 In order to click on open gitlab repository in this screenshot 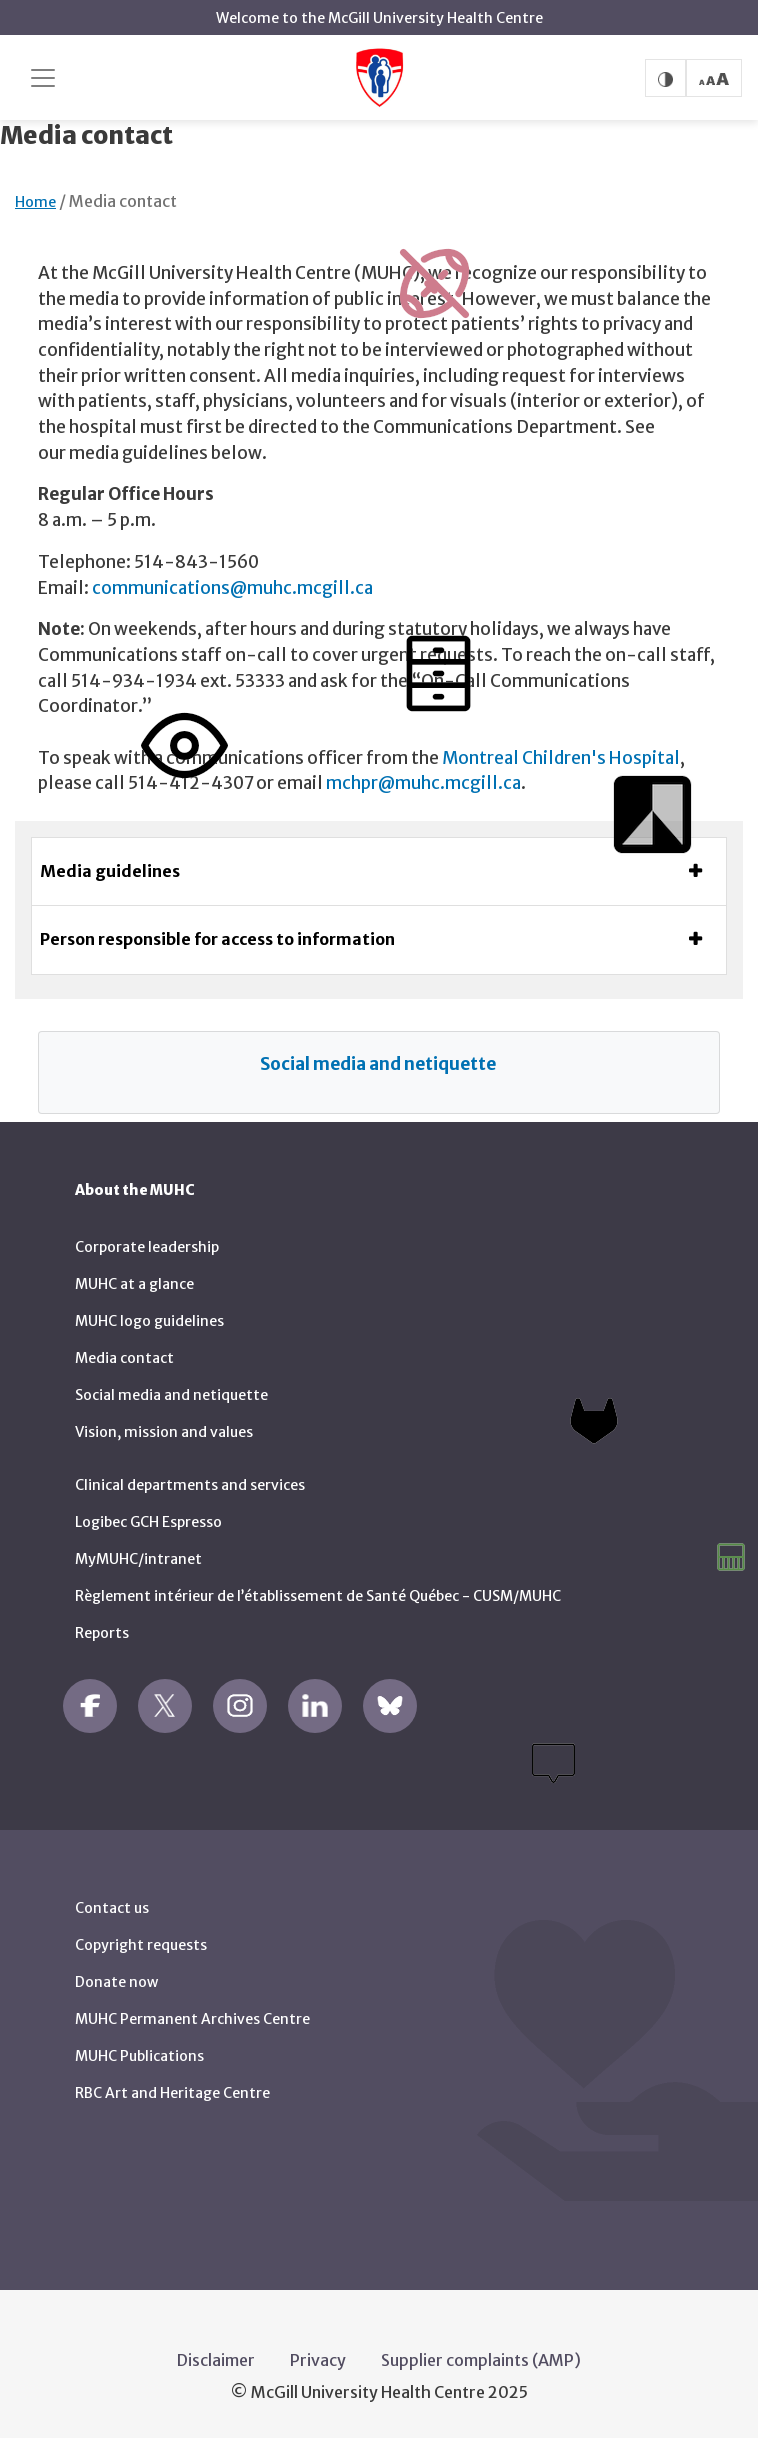, I will do `click(594, 1420)`.